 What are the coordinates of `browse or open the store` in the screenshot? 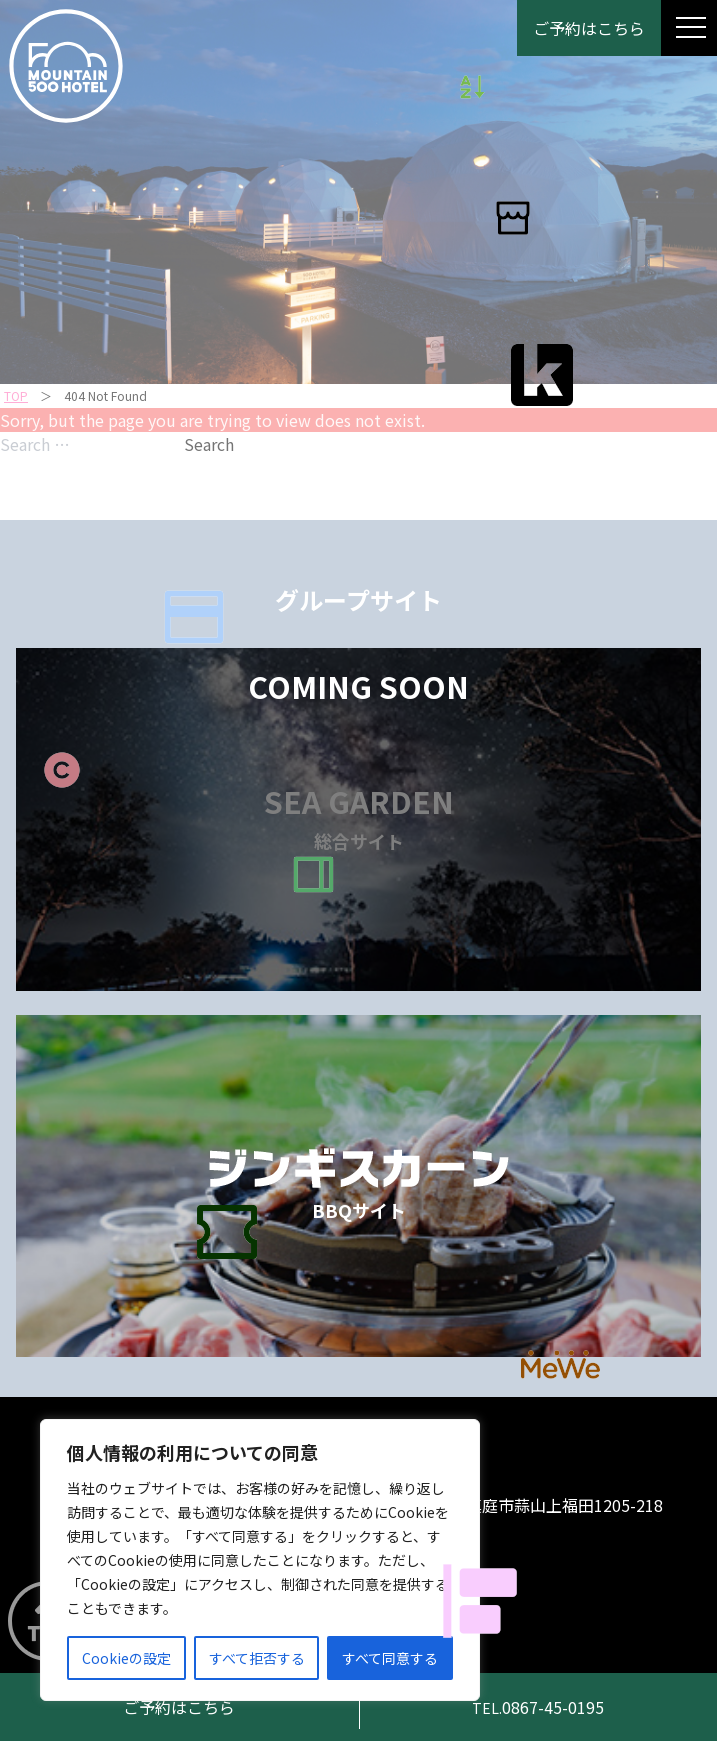 It's located at (513, 218).